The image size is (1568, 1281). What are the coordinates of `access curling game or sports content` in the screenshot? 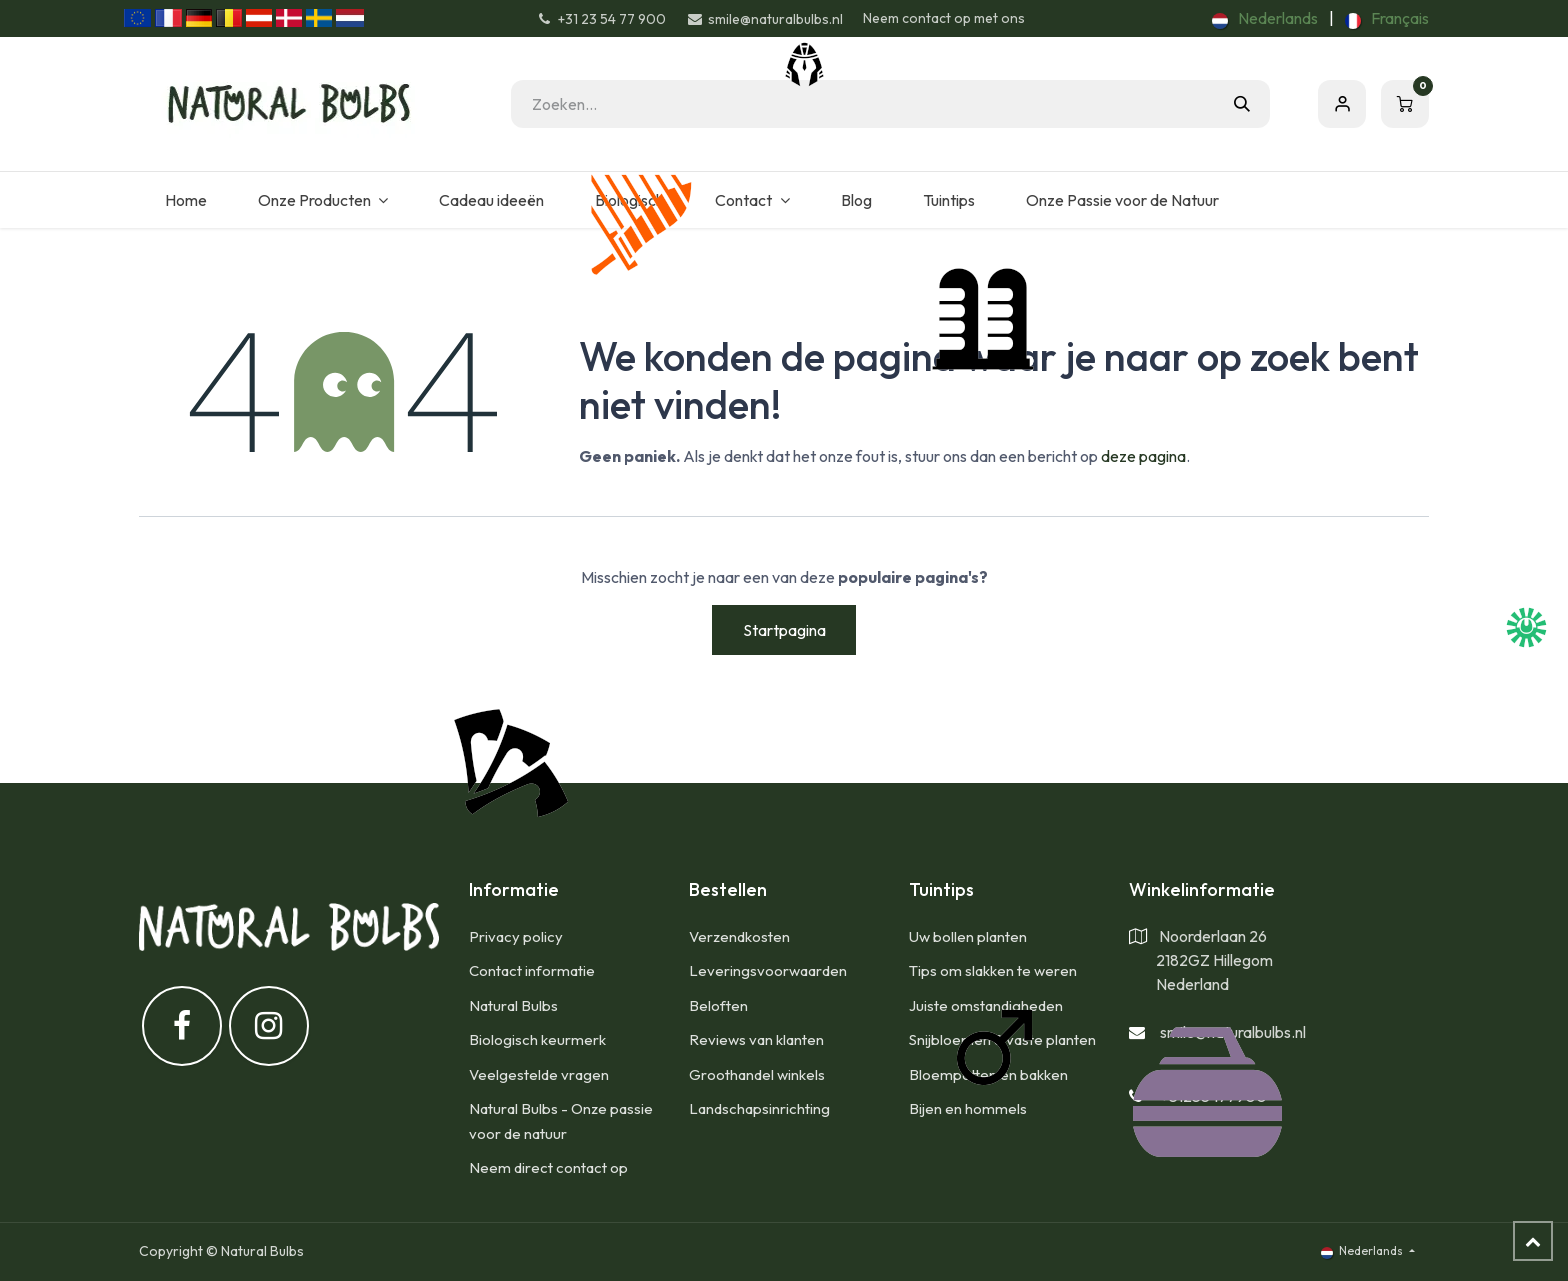 It's located at (1207, 1082).